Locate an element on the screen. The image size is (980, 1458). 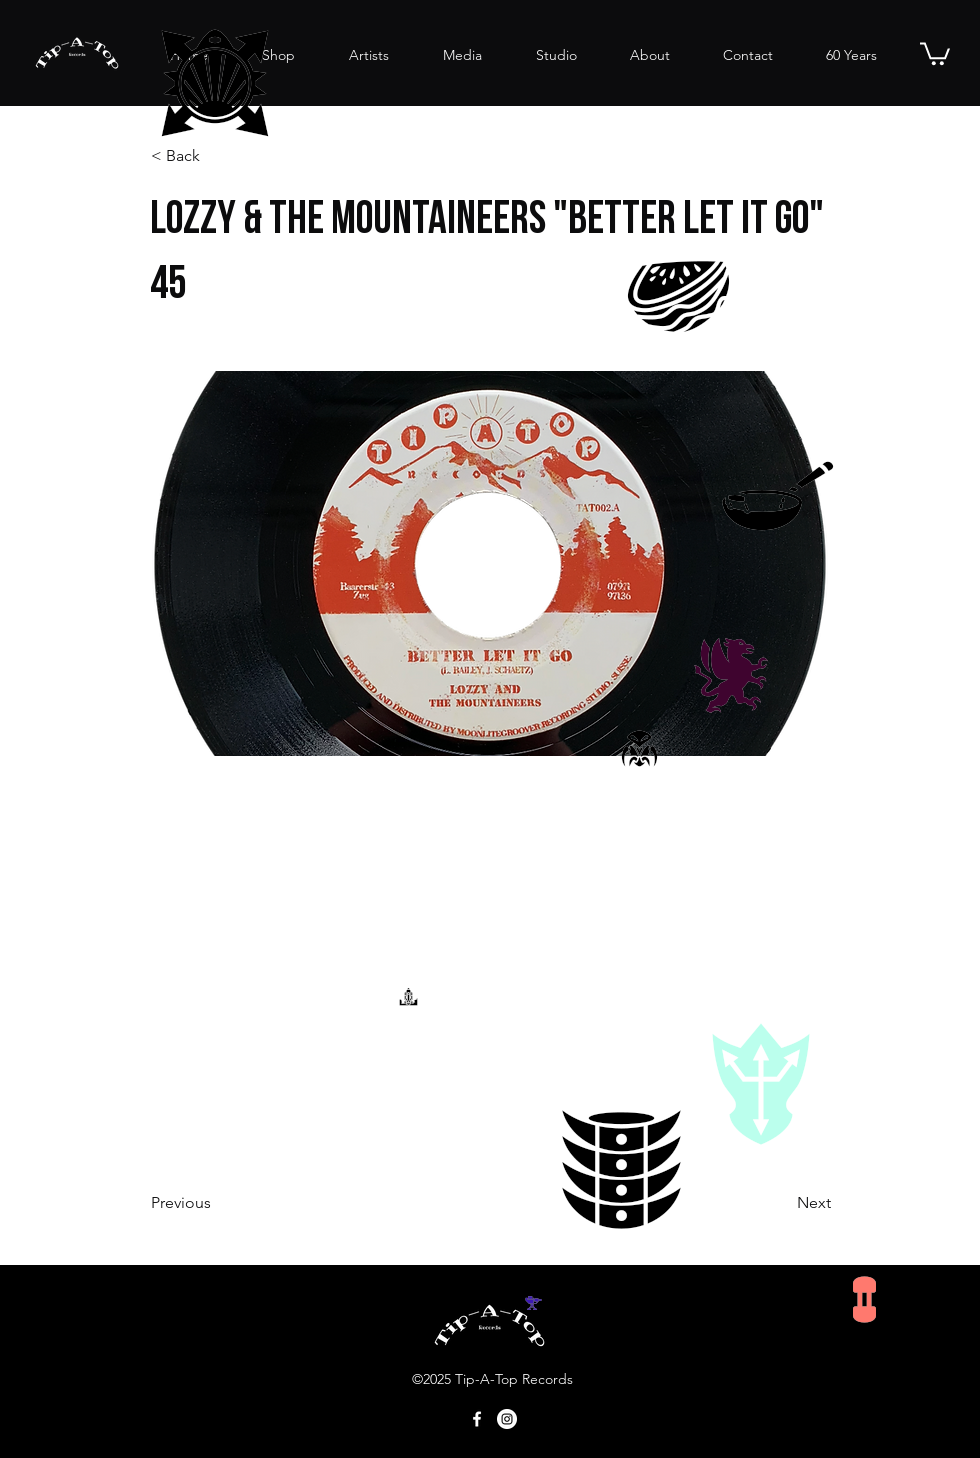
indicates an alien or bug-type enemy is located at coordinates (639, 748).